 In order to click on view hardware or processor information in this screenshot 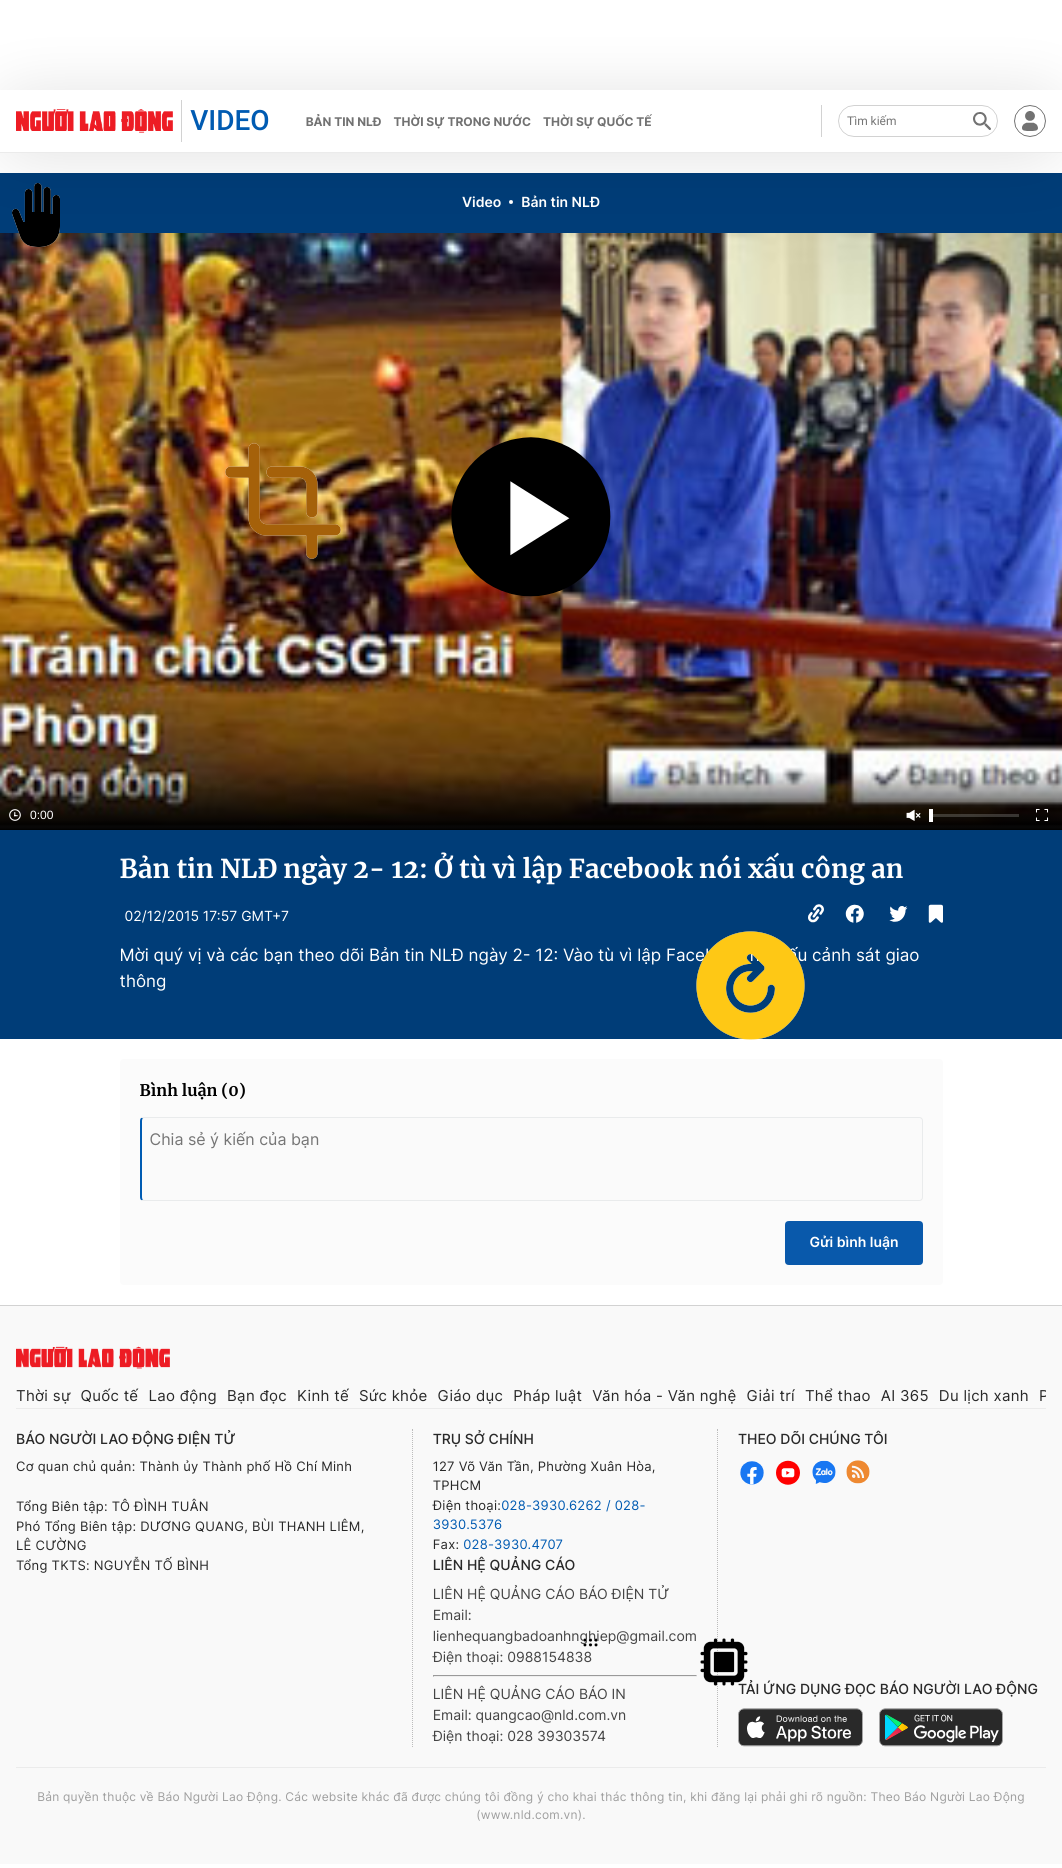, I will do `click(724, 1662)`.